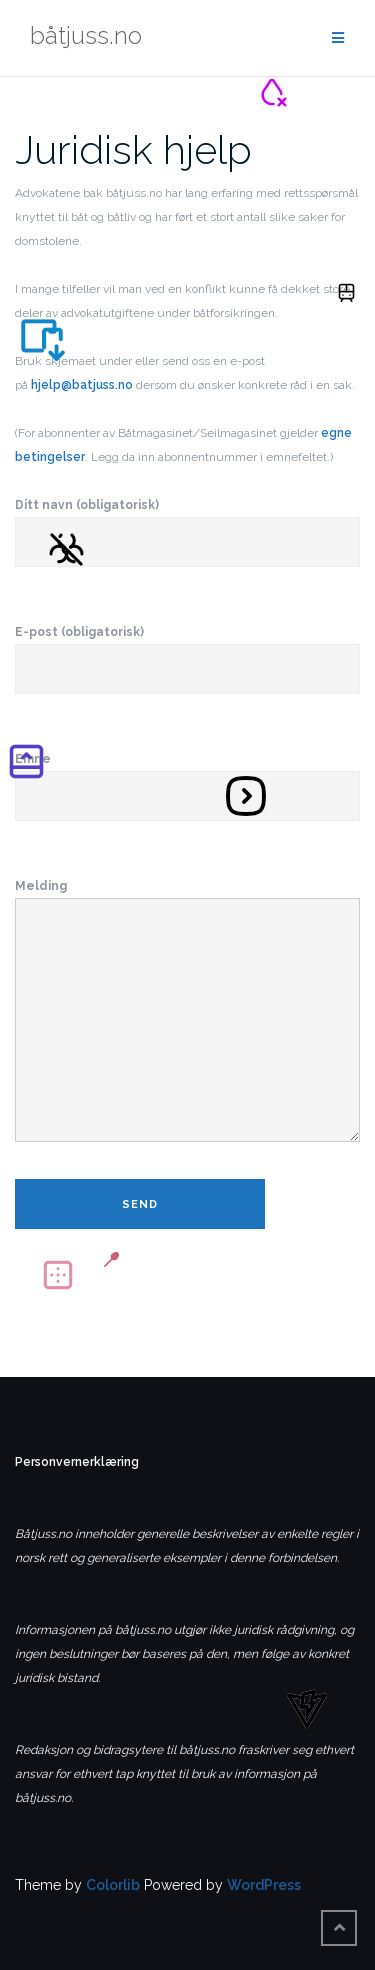 The image size is (375, 1970). Describe the element at coordinates (26, 761) in the screenshot. I see `expand the bottom bar panel` at that location.